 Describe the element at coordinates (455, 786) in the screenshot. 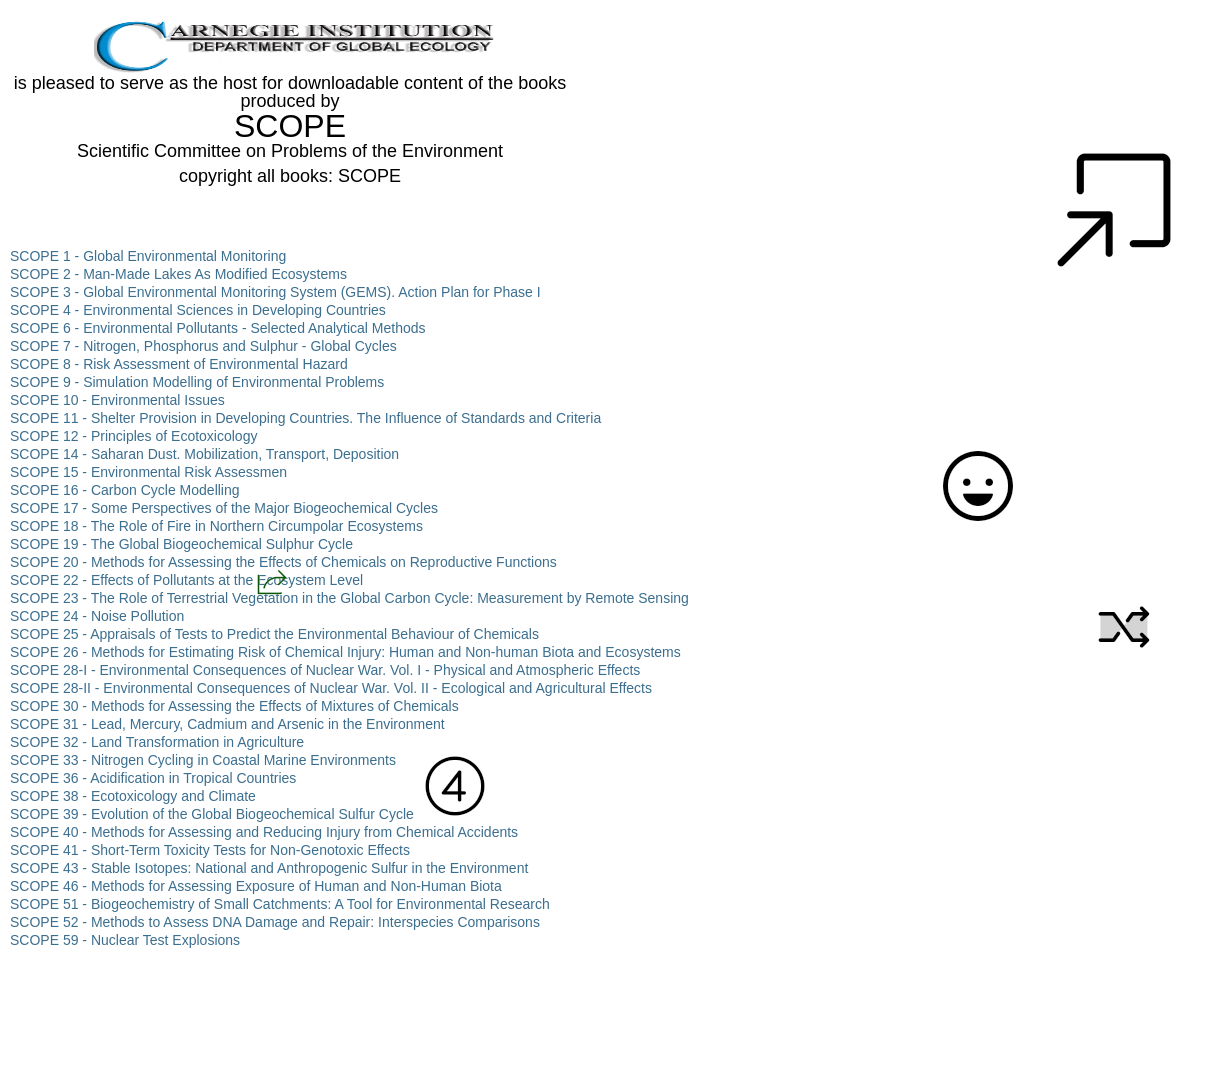

I see `indicates step four in a multi-step process` at that location.